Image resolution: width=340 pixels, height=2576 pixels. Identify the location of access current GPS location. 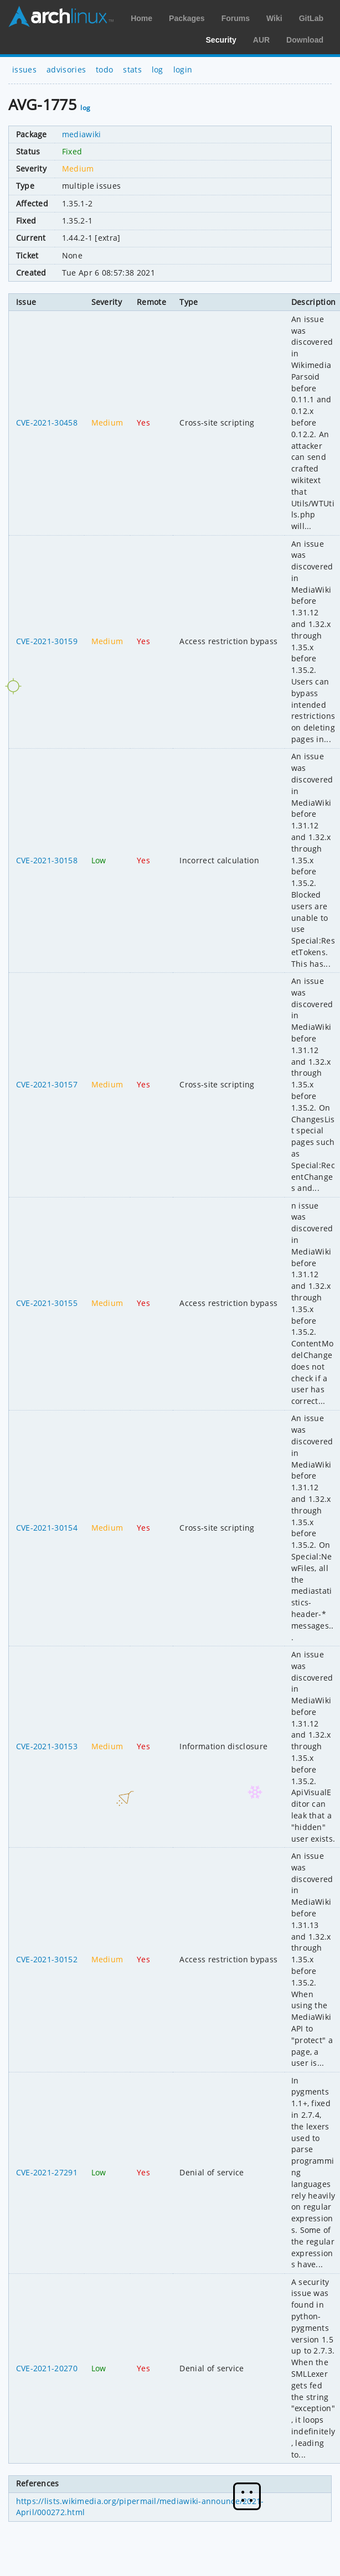
(13, 686).